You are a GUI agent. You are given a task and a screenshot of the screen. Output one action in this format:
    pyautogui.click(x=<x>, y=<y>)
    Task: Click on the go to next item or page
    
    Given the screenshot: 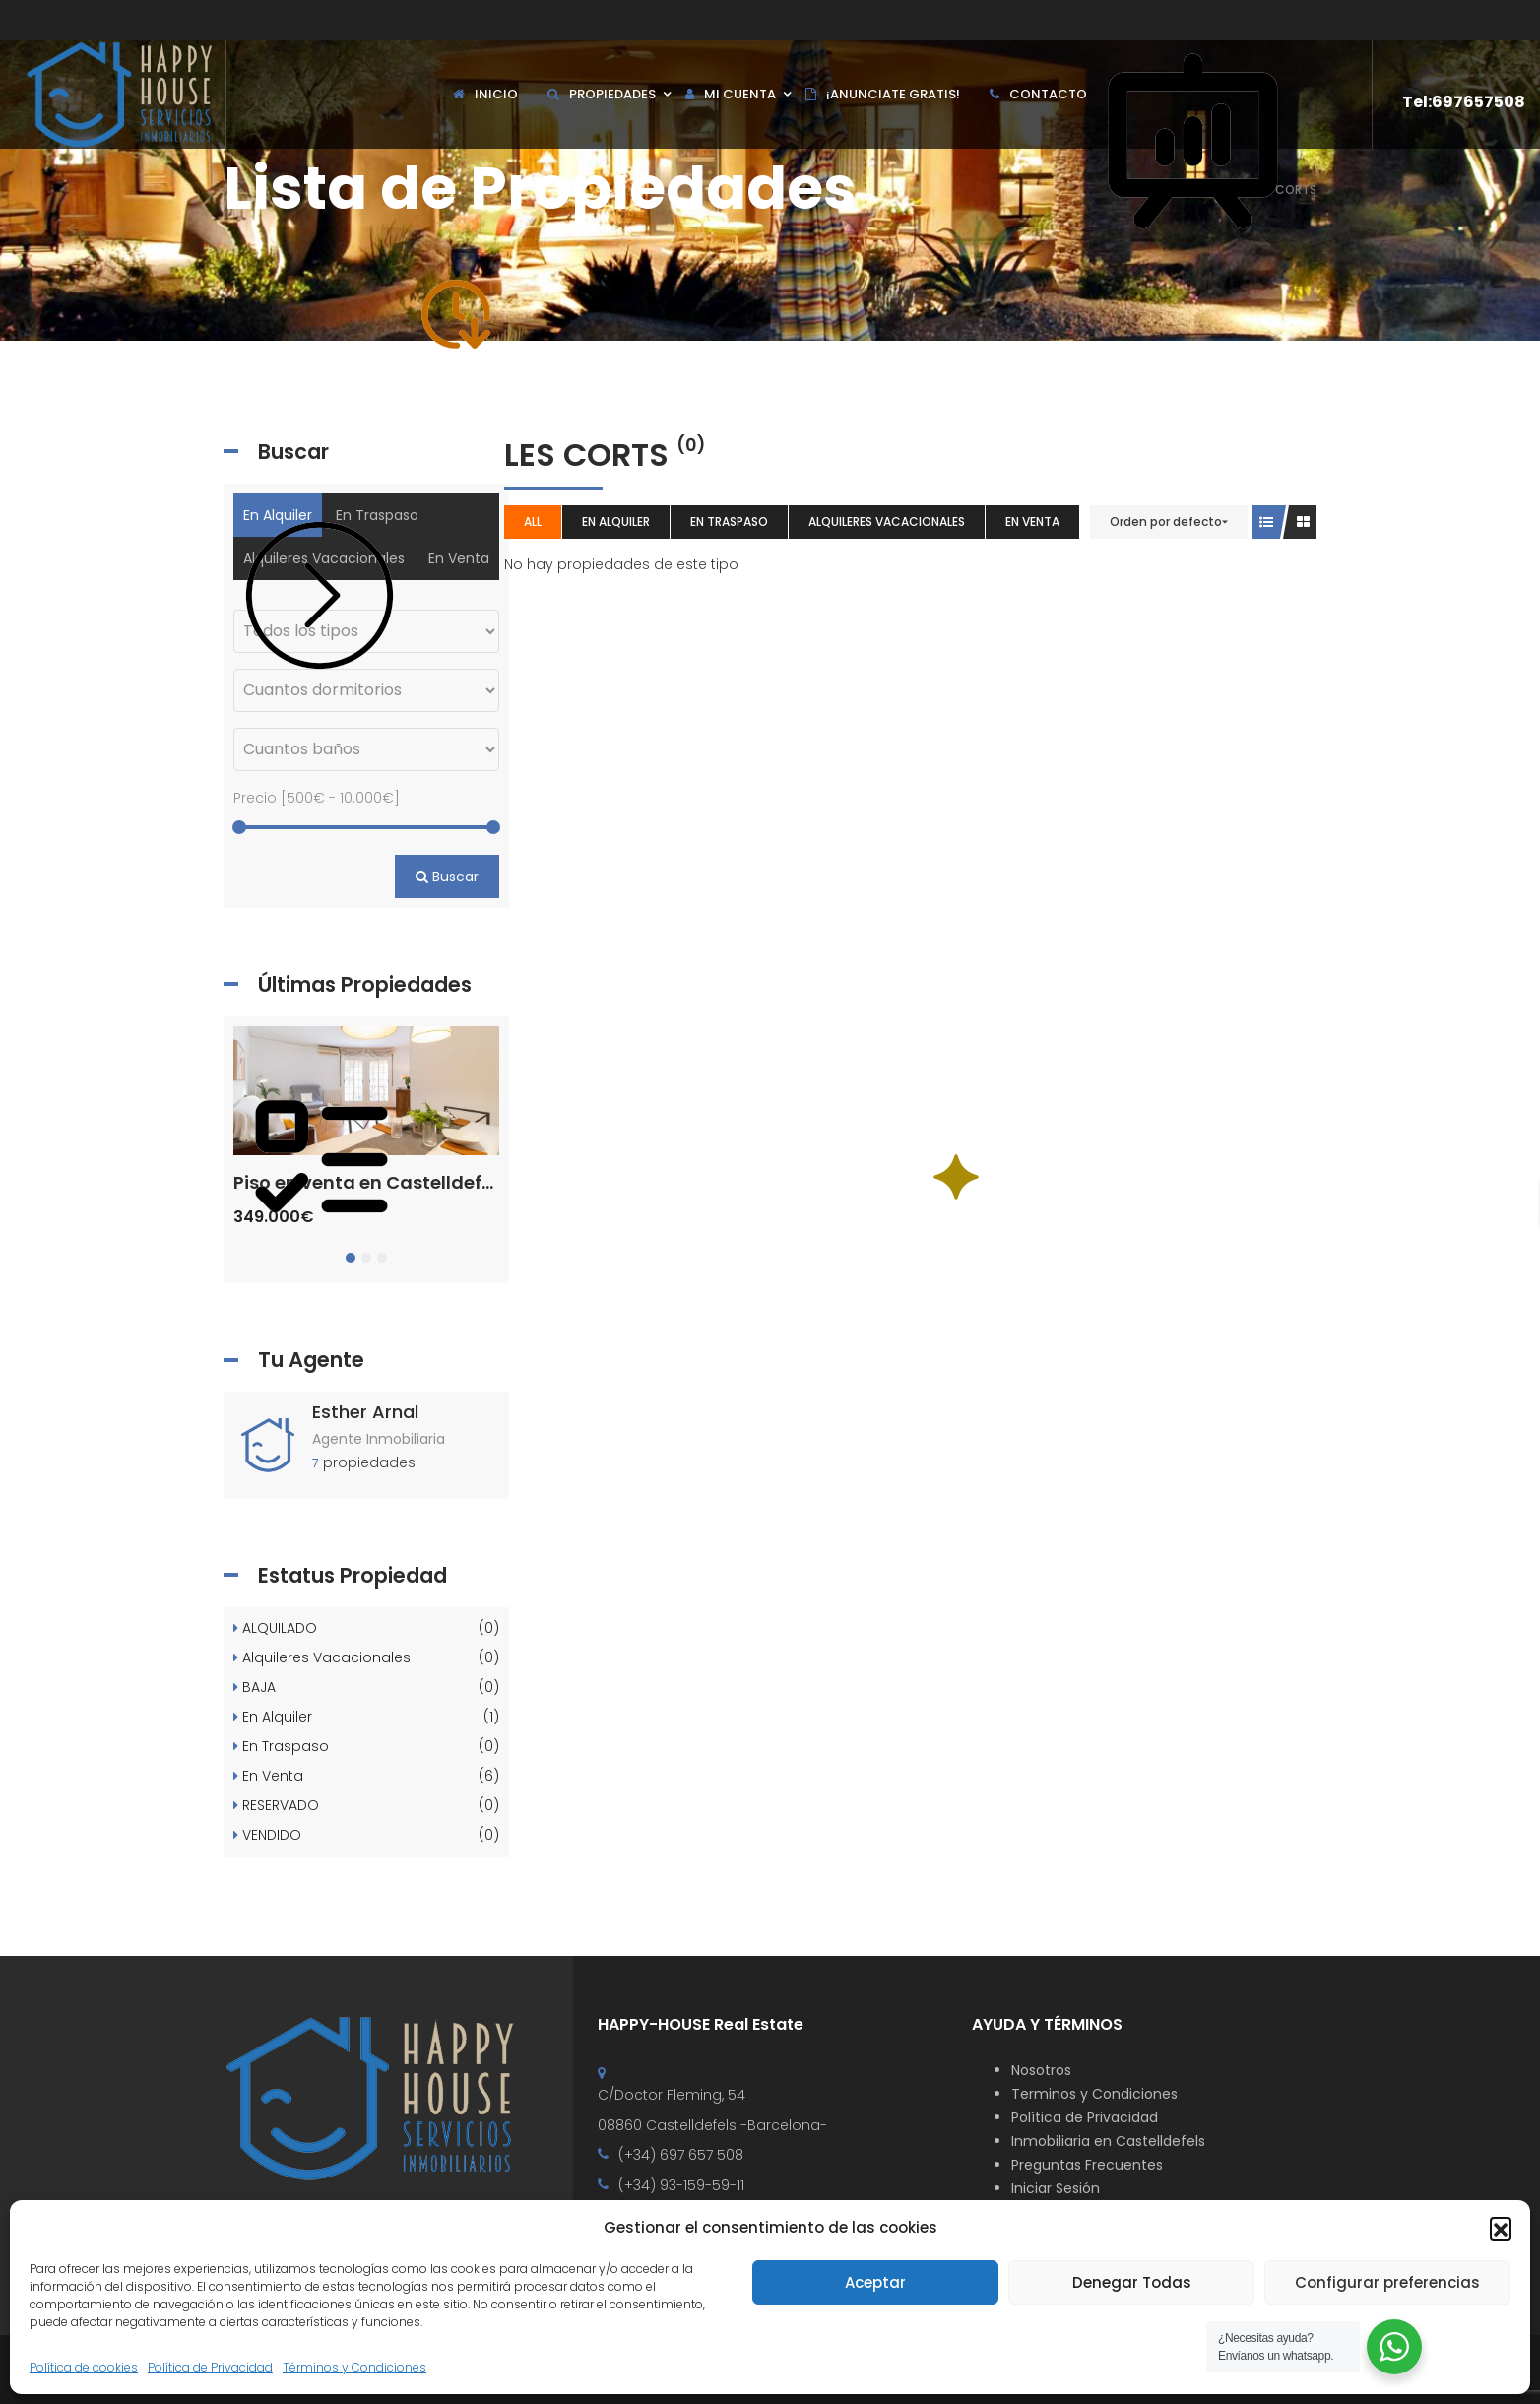 What is the action you would take?
    pyautogui.click(x=319, y=595)
    